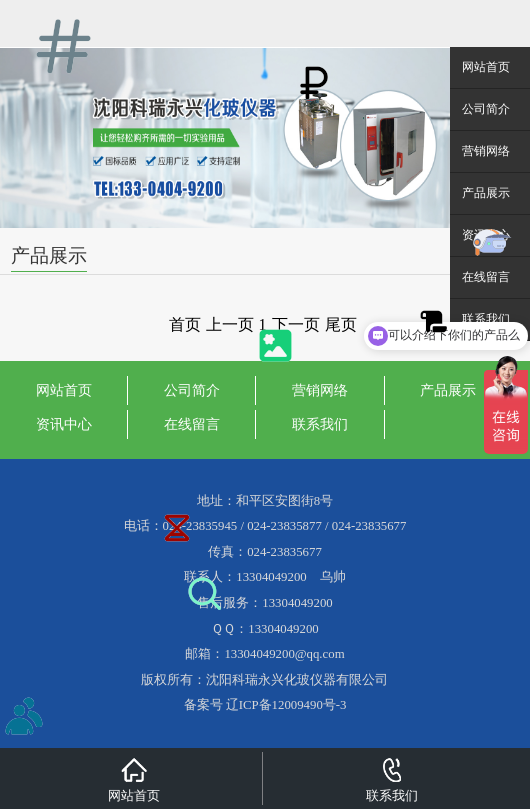  Describe the element at coordinates (205, 594) in the screenshot. I see `search for messages, users, or content` at that location.